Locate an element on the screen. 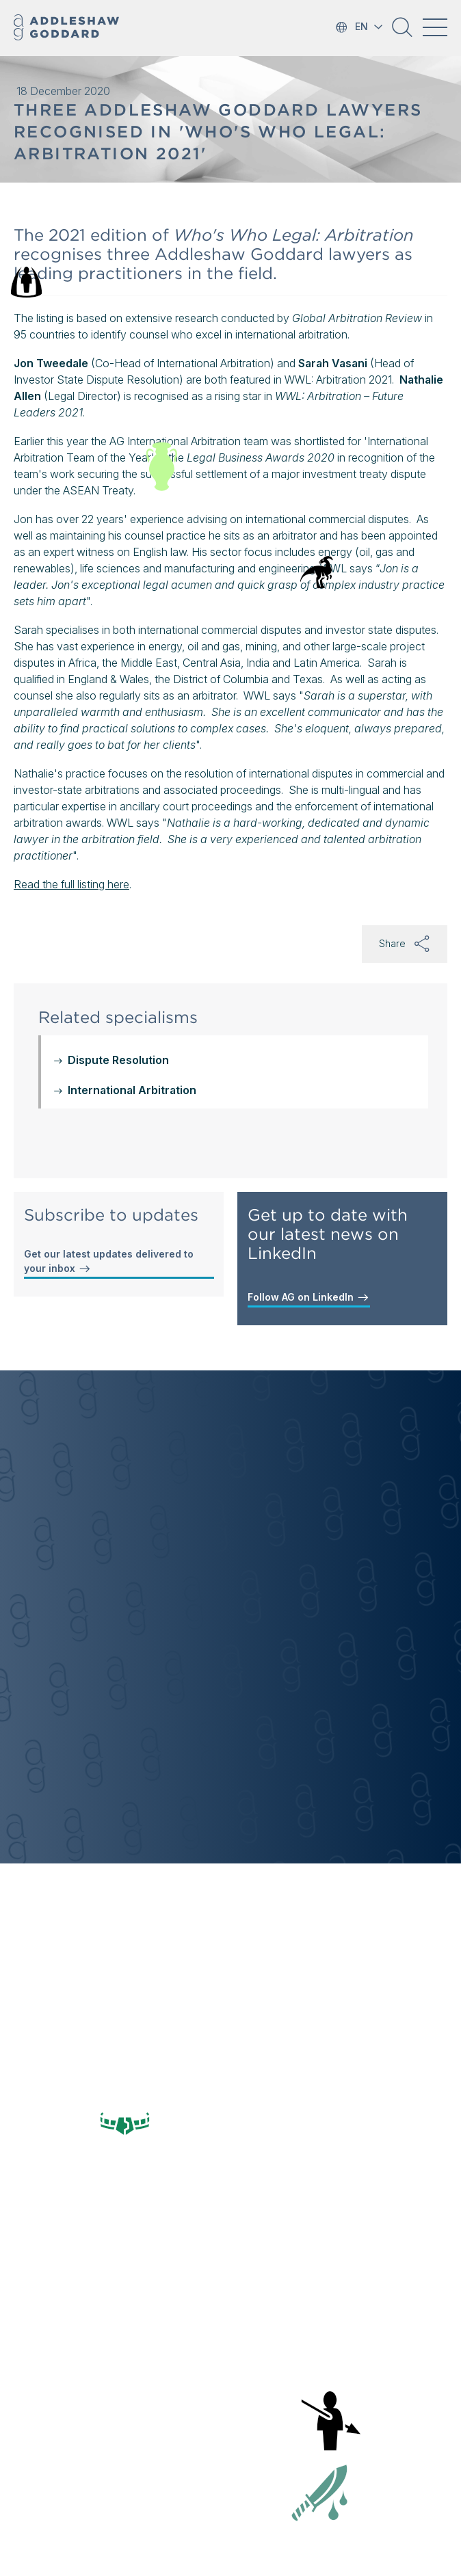 Image resolution: width=461 pixels, height=2576 pixels. indicates a piercing or stabbing attack in a game is located at coordinates (331, 2421).